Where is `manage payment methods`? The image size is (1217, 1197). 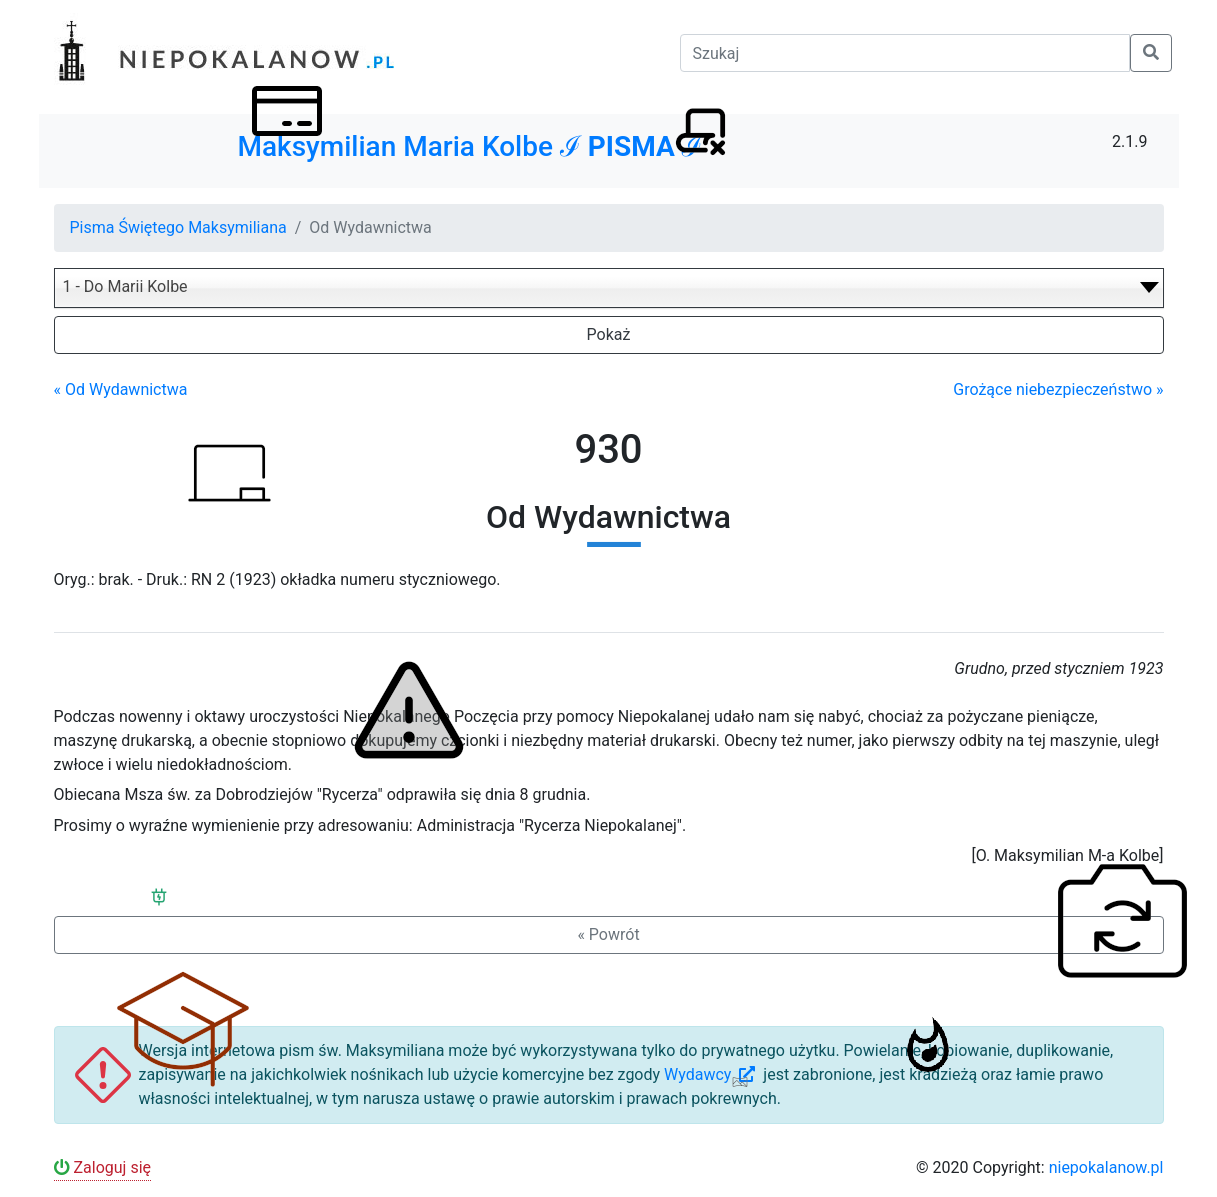
manage payment methods is located at coordinates (287, 111).